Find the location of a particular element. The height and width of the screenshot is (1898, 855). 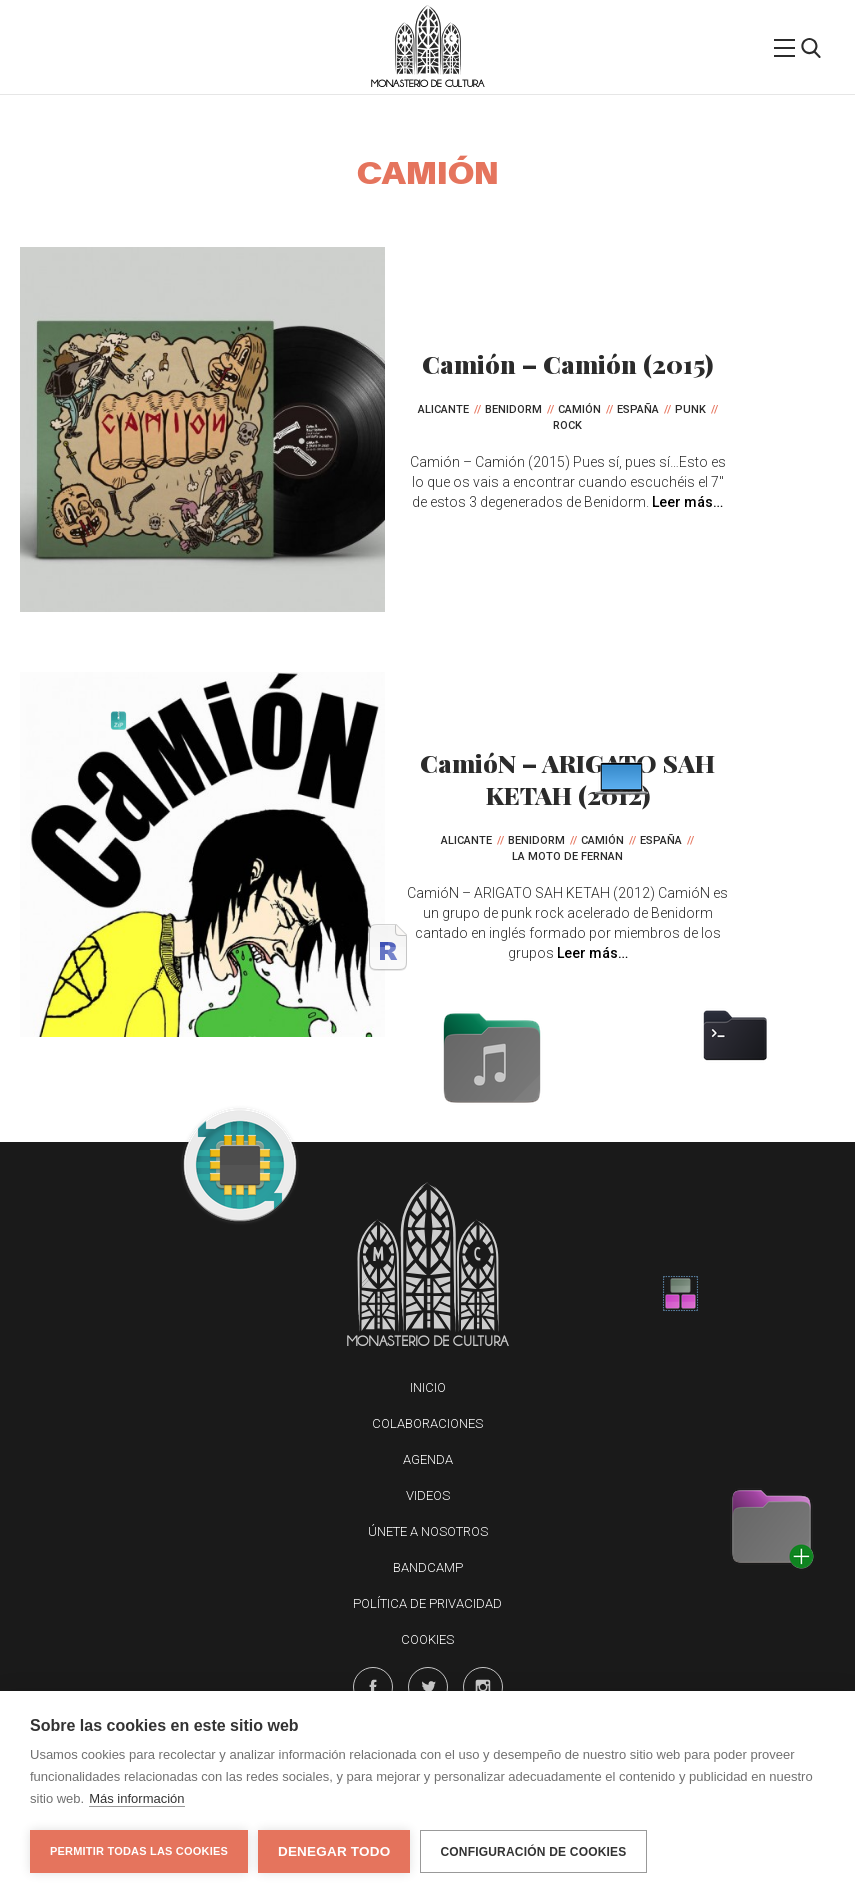

open terminal or command line scripts folder is located at coordinates (735, 1037).